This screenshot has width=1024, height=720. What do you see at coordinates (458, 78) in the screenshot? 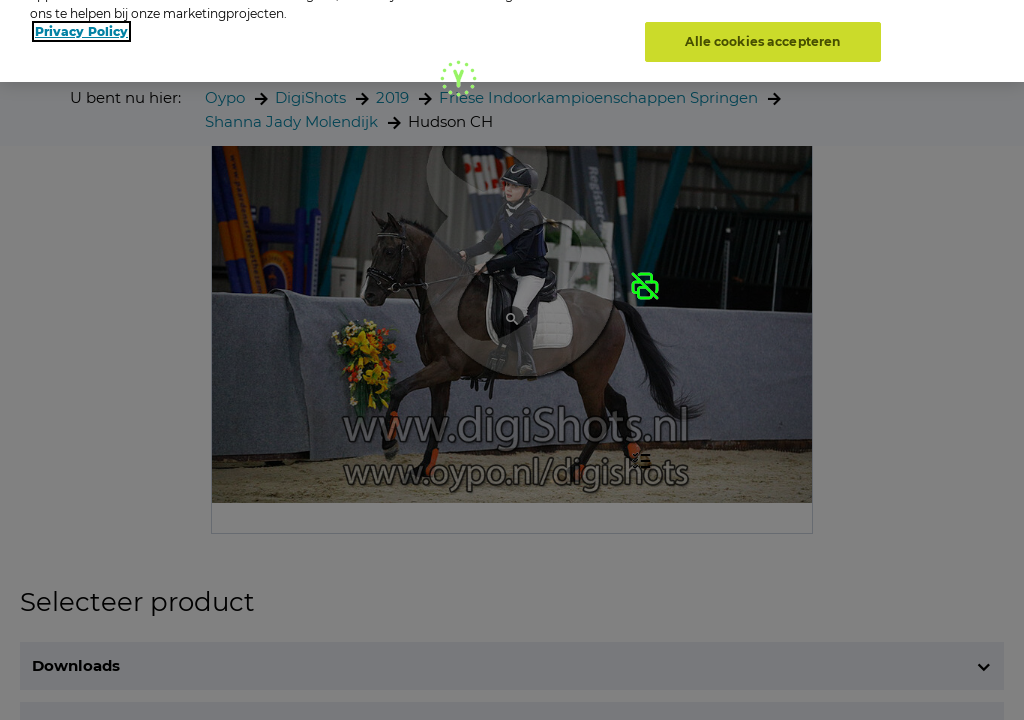
I see `indicates a pending or in-progress status for option Y` at bounding box center [458, 78].